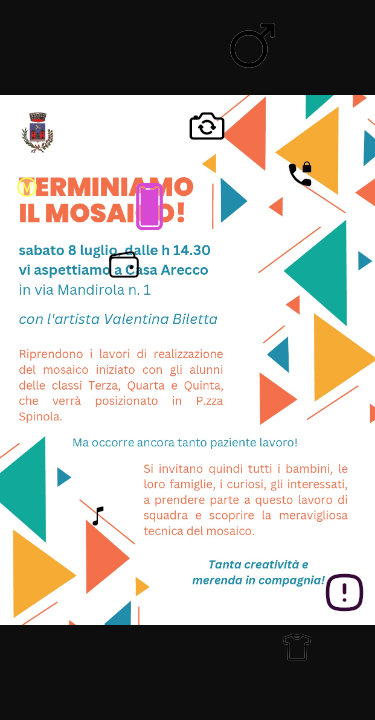 The height and width of the screenshot is (720, 375). I want to click on access your wallet or payment methods, so click(124, 265).